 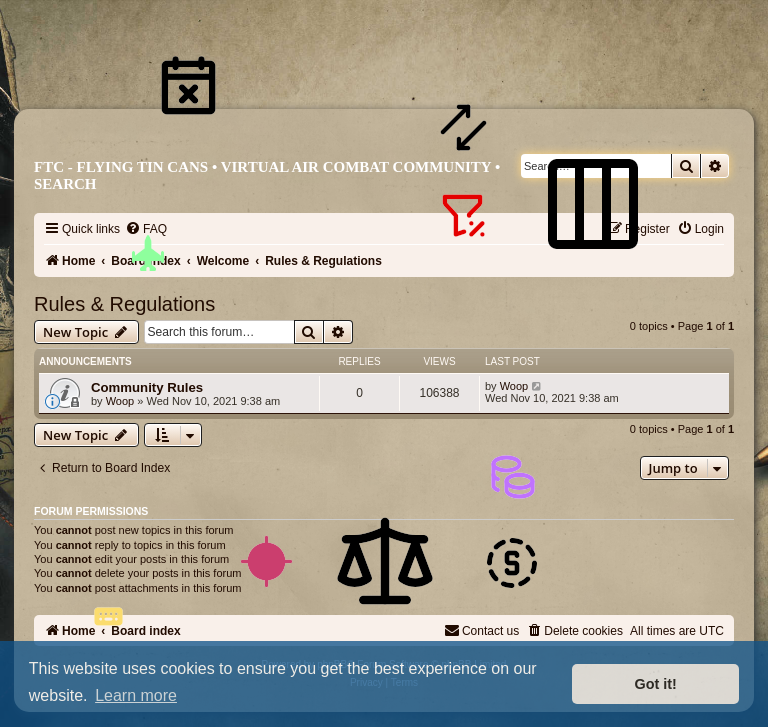 I want to click on view your coin balance or currency, so click(x=513, y=477).